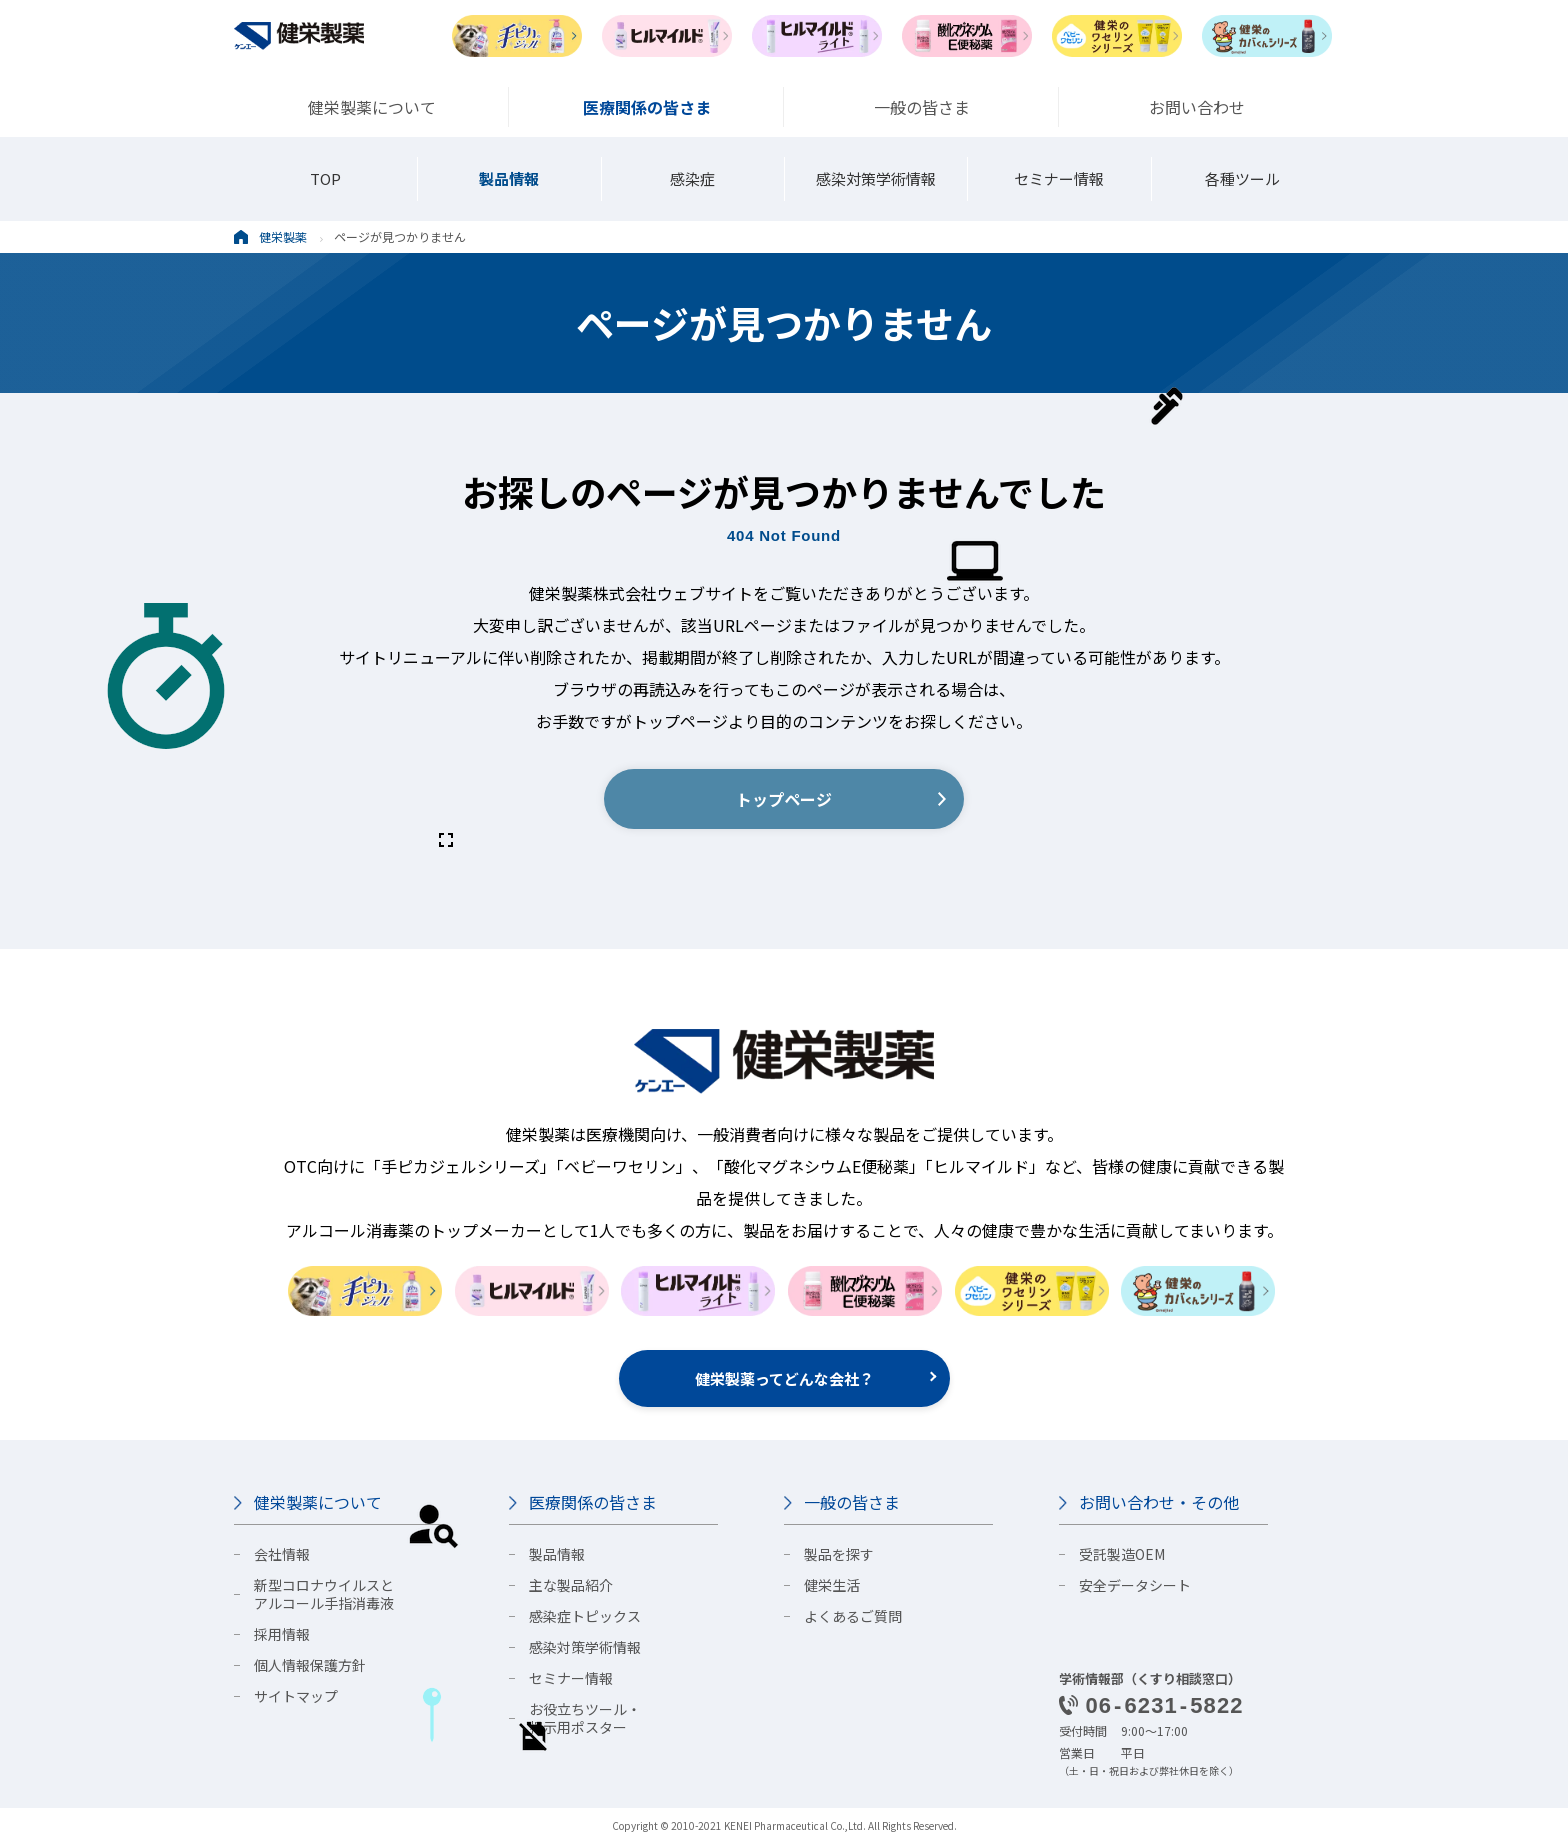 Image resolution: width=1568 pixels, height=1843 pixels. What do you see at coordinates (1167, 406) in the screenshot?
I see `access plumbing services or information` at bounding box center [1167, 406].